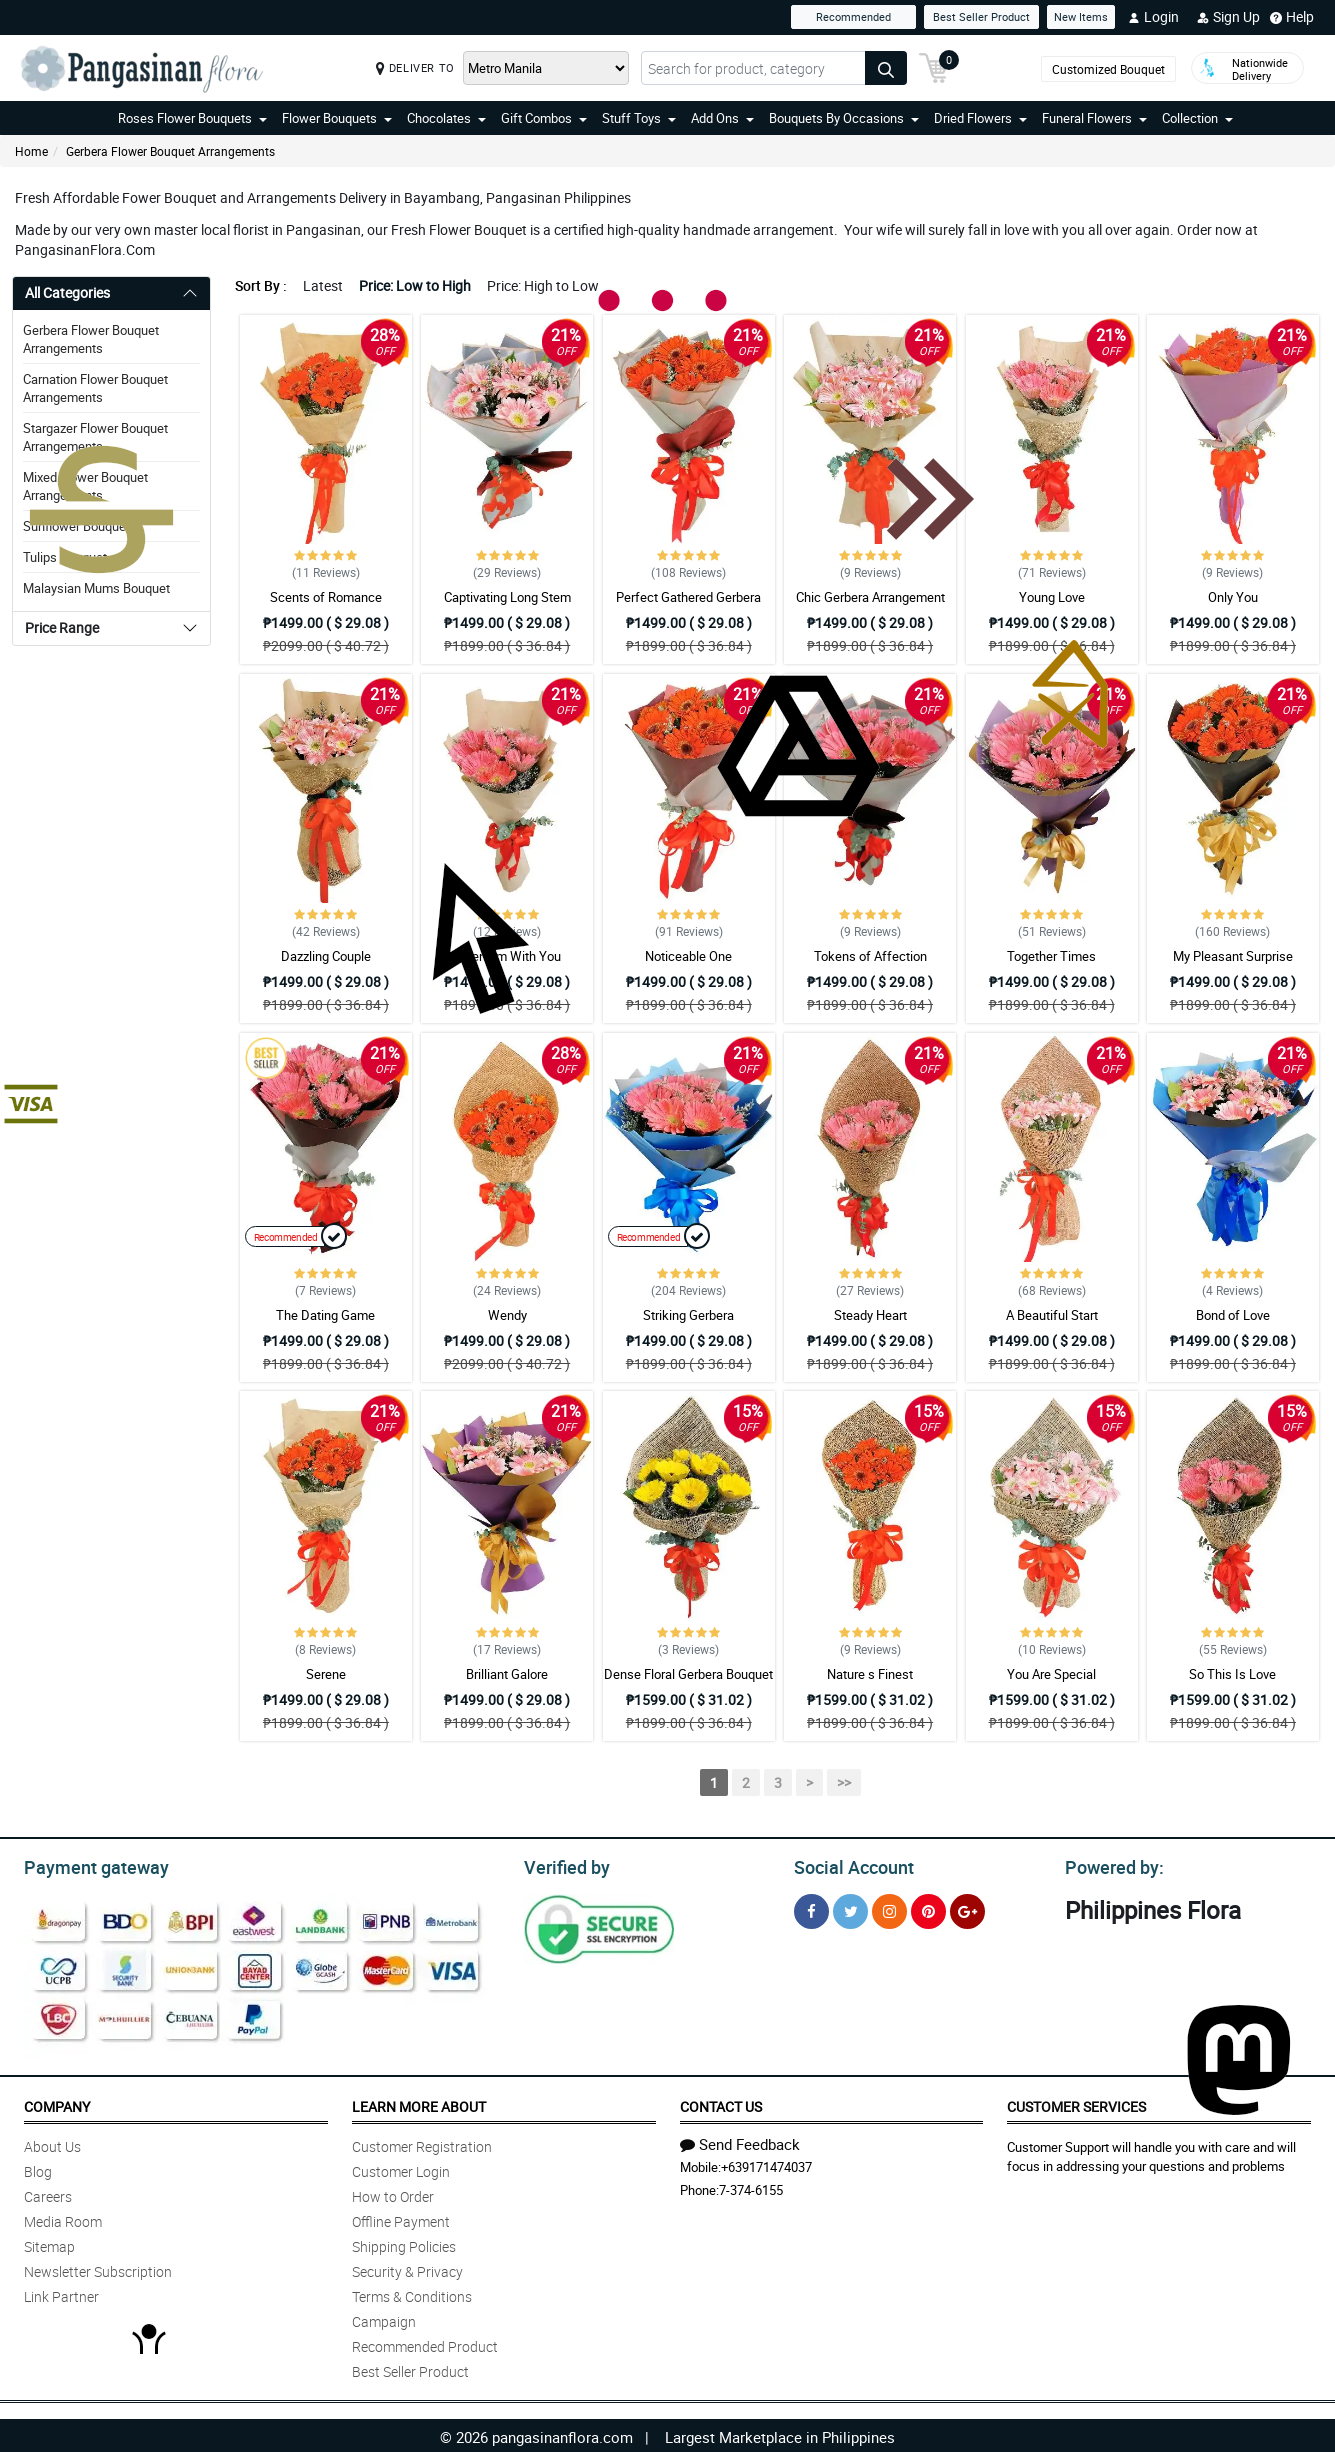 This screenshot has width=1335, height=2452. I want to click on open Google Drive, so click(798, 747).